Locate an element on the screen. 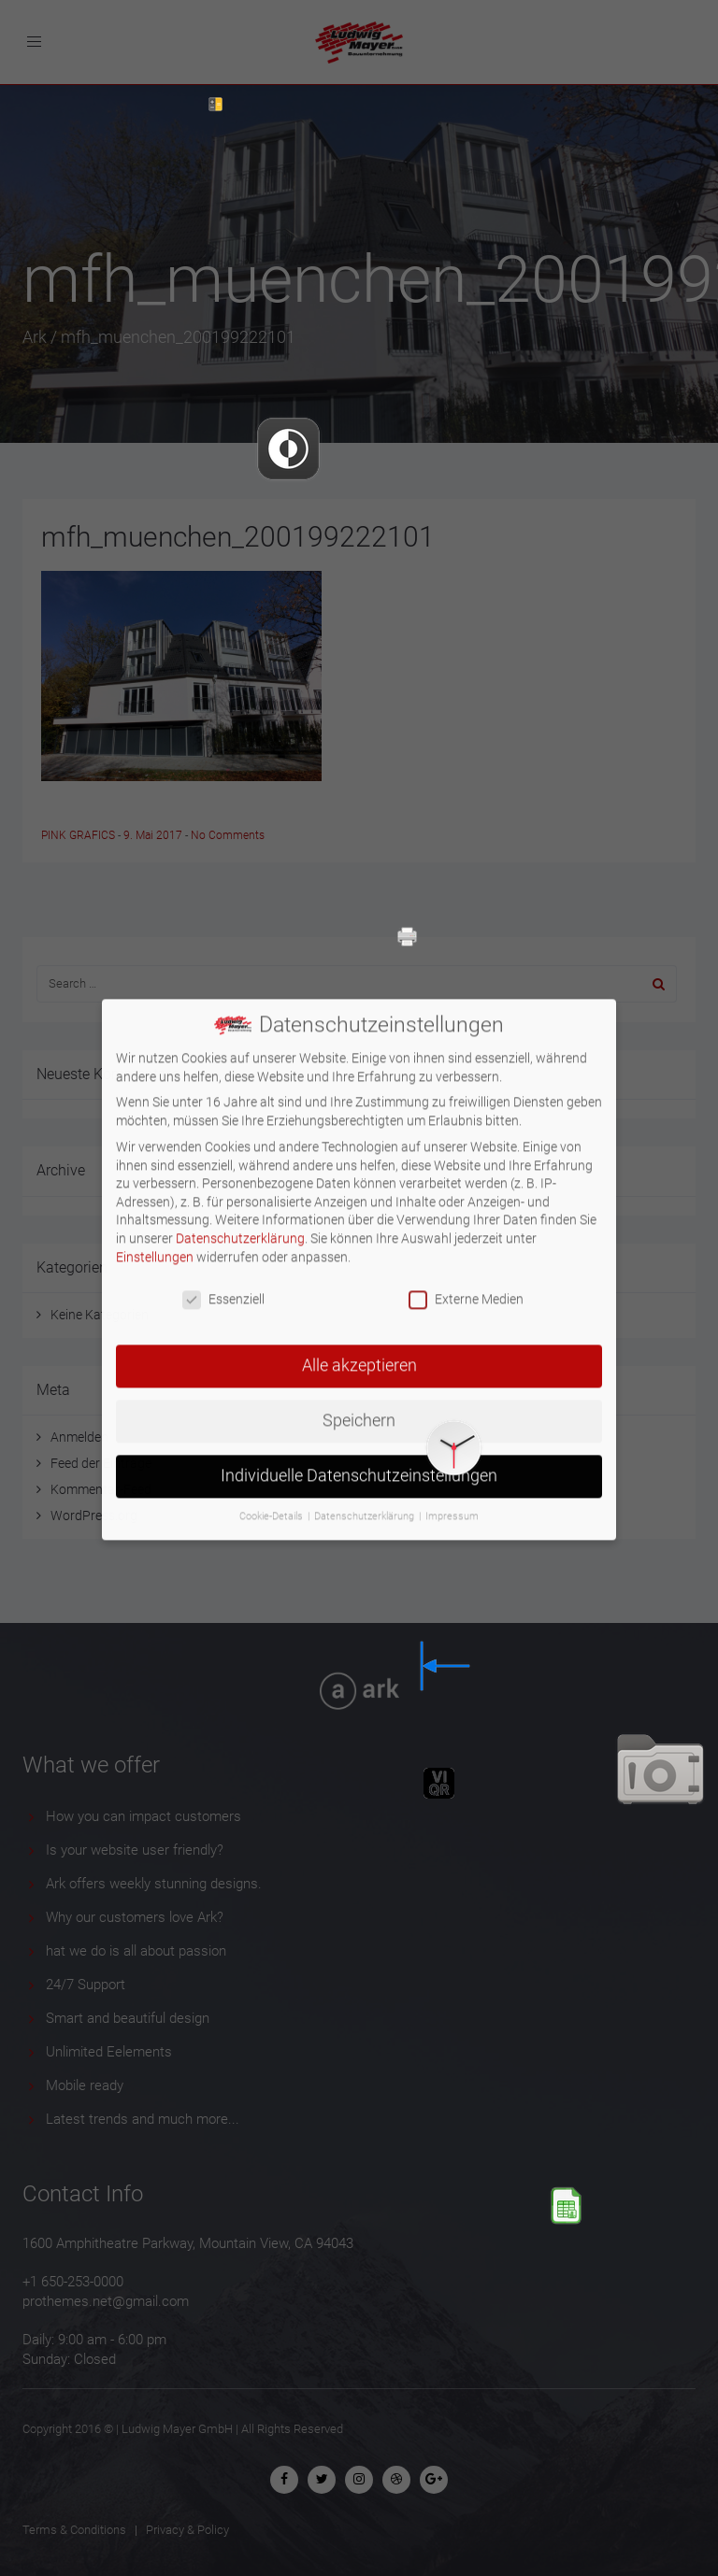  access time and date administration settings is located at coordinates (453, 1447).